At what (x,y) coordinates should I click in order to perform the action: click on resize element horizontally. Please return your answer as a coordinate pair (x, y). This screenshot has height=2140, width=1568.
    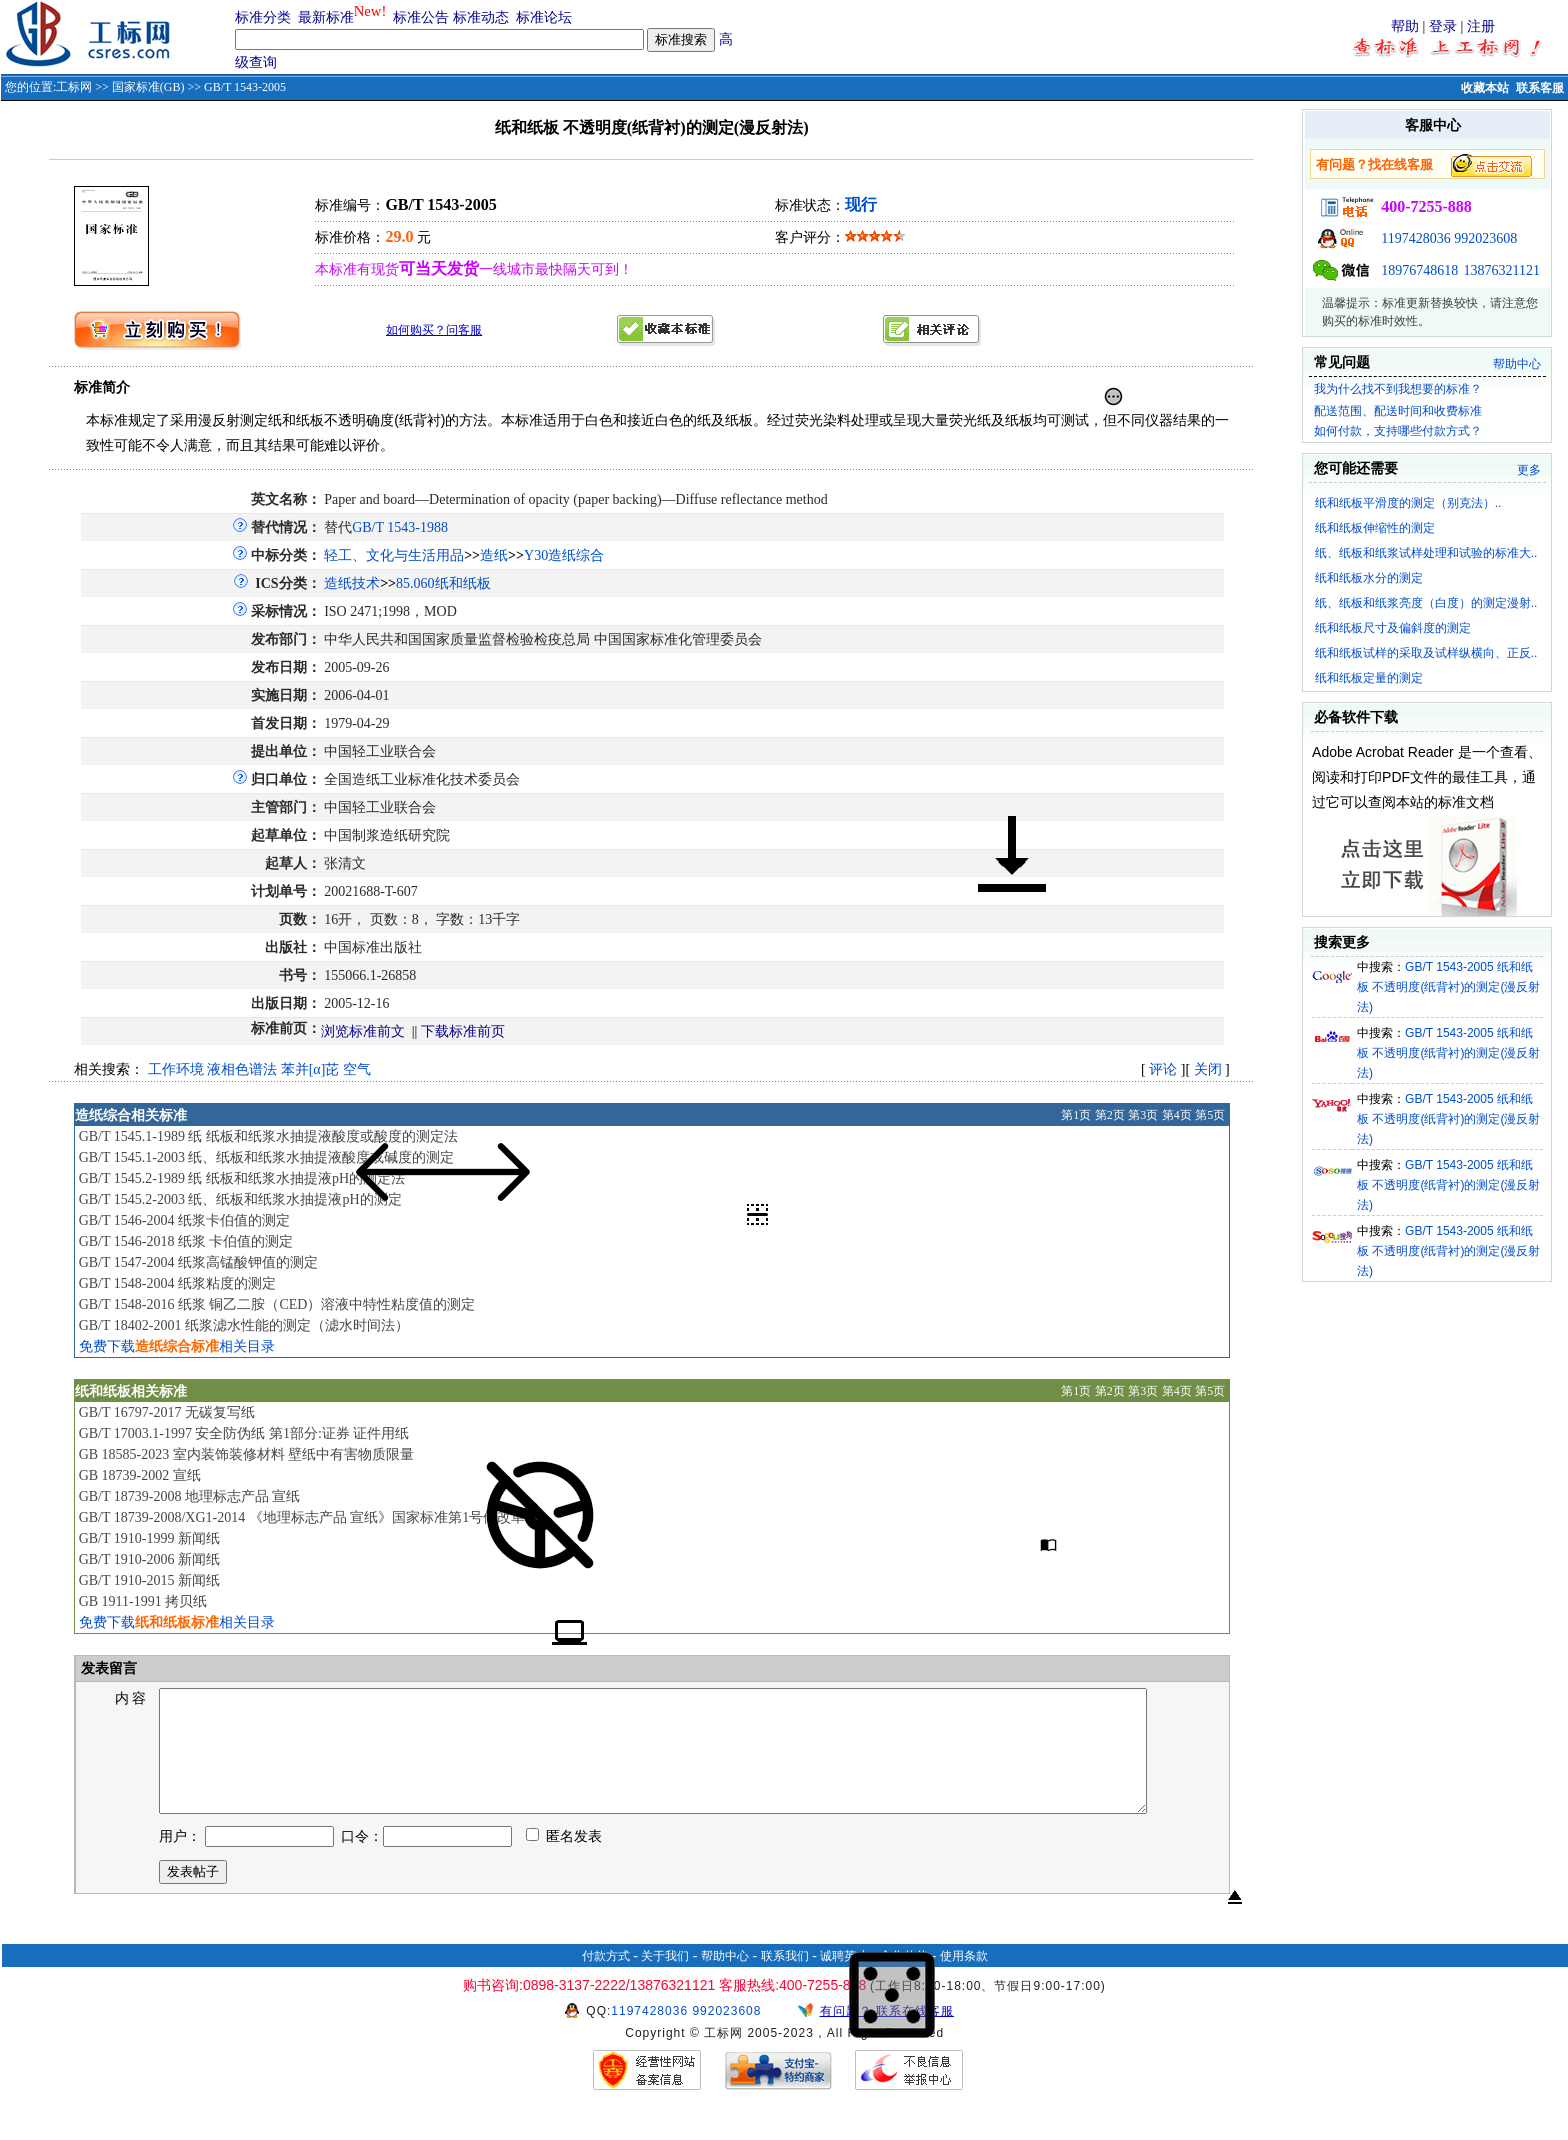
    Looking at the image, I should click on (443, 1172).